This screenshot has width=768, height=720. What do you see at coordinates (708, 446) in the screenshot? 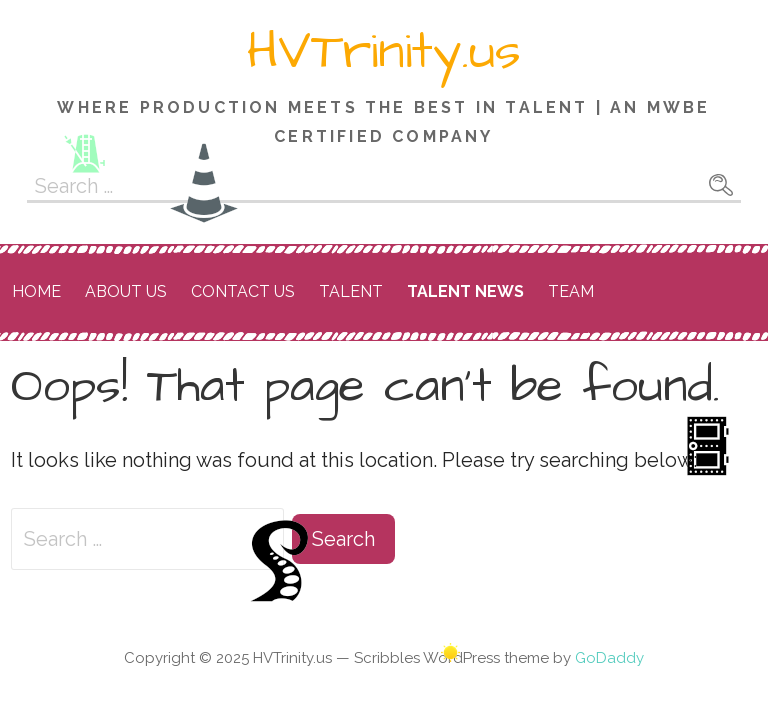
I see `access door or entrance settings in a game` at bounding box center [708, 446].